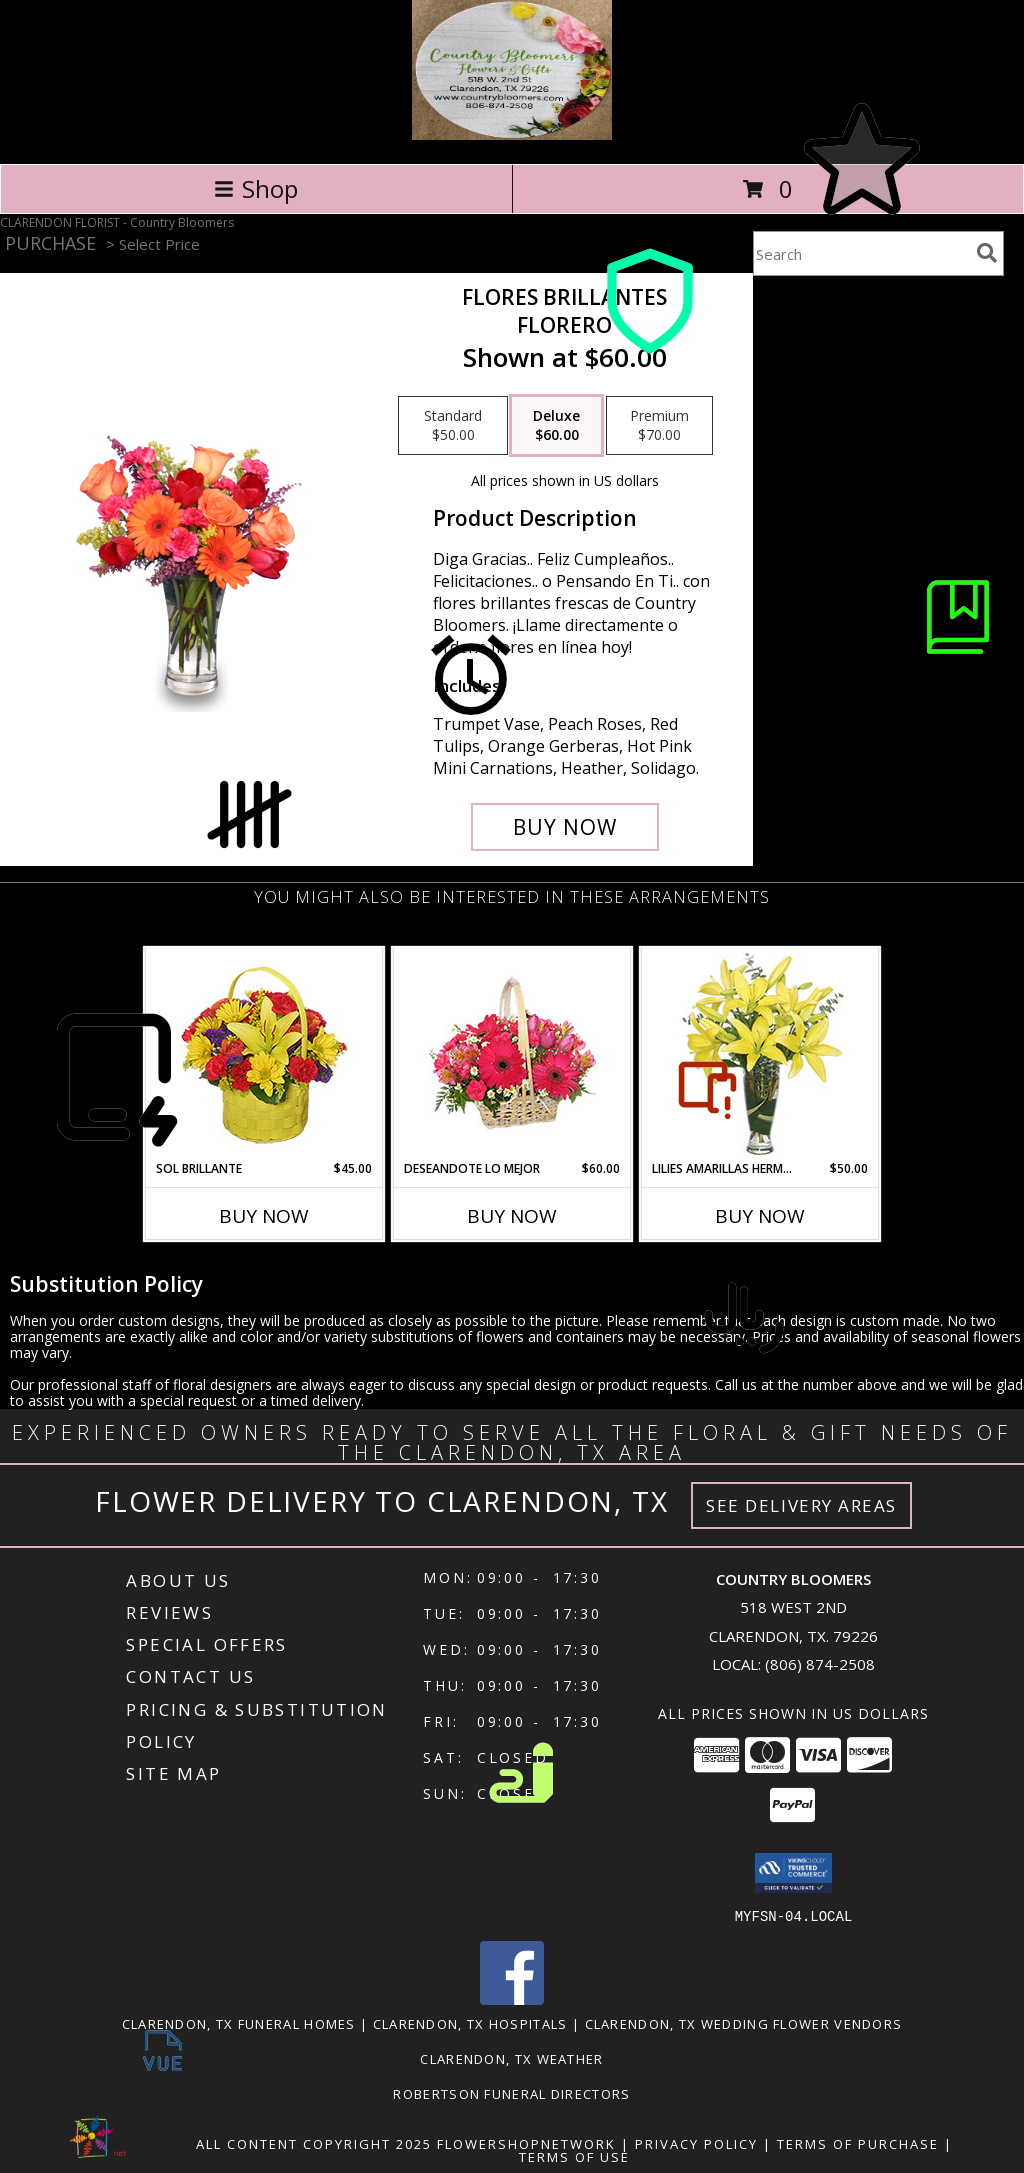 Image resolution: width=1024 pixels, height=2173 pixels. What do you see at coordinates (163, 2052) in the screenshot?
I see `vue.js file type indicator` at bounding box center [163, 2052].